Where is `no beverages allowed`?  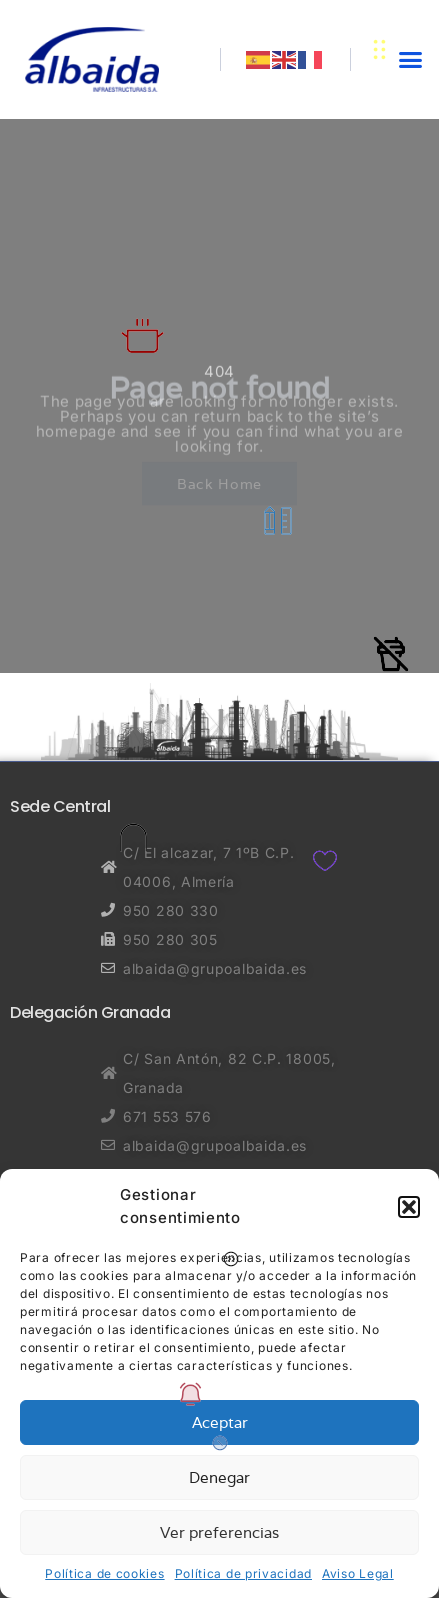 no beverages allowed is located at coordinates (391, 654).